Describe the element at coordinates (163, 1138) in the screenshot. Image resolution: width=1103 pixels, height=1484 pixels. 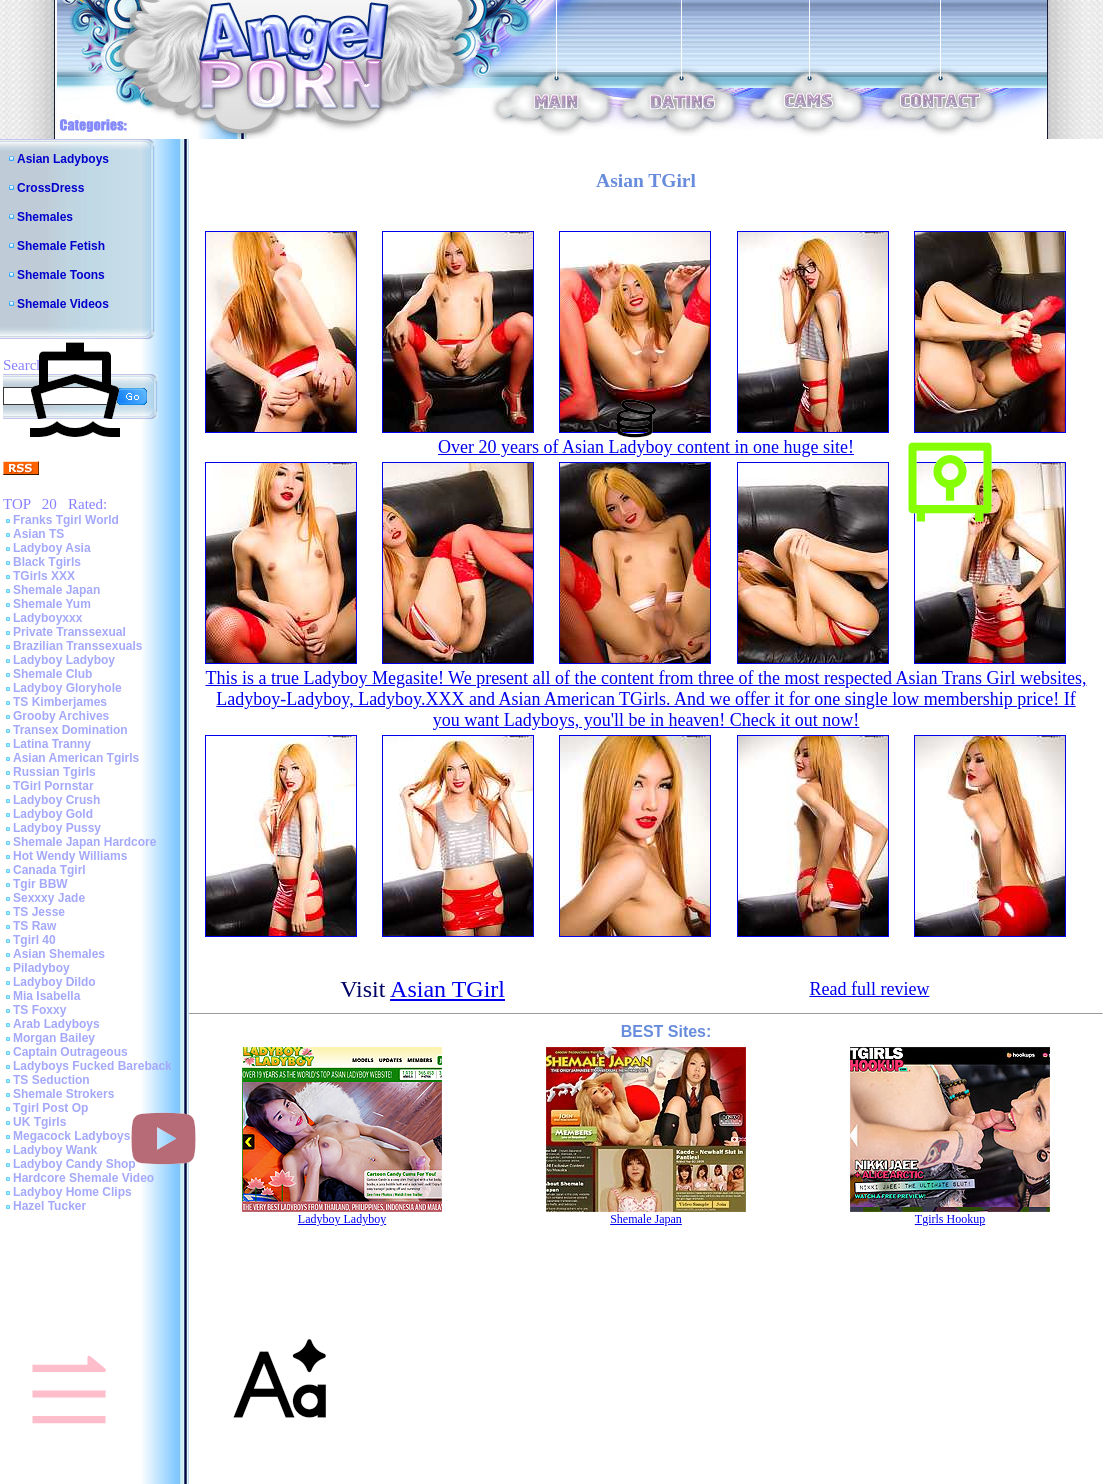
I see `open YouTube app` at that location.